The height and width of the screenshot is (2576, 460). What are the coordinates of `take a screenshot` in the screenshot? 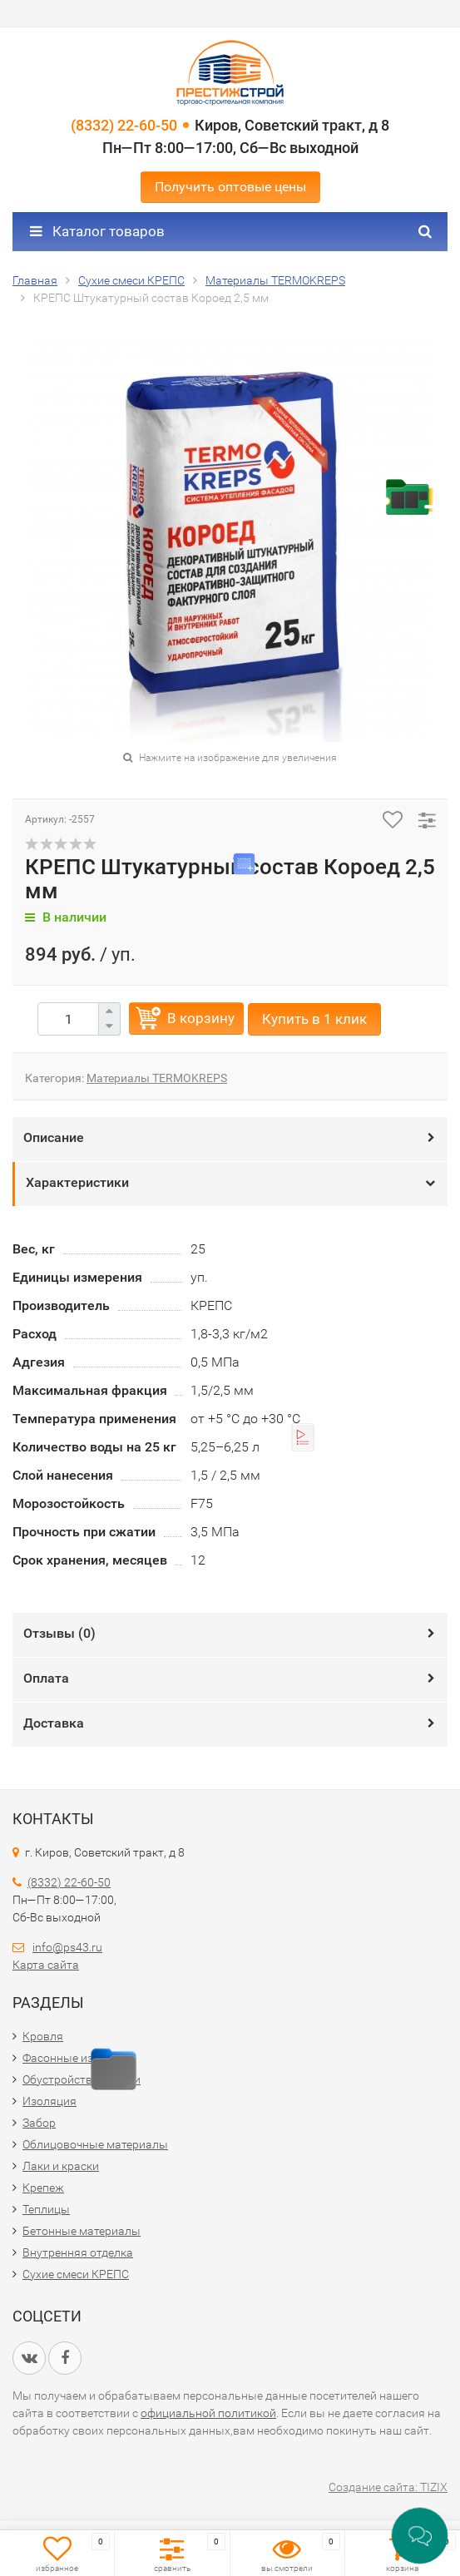 It's located at (244, 863).